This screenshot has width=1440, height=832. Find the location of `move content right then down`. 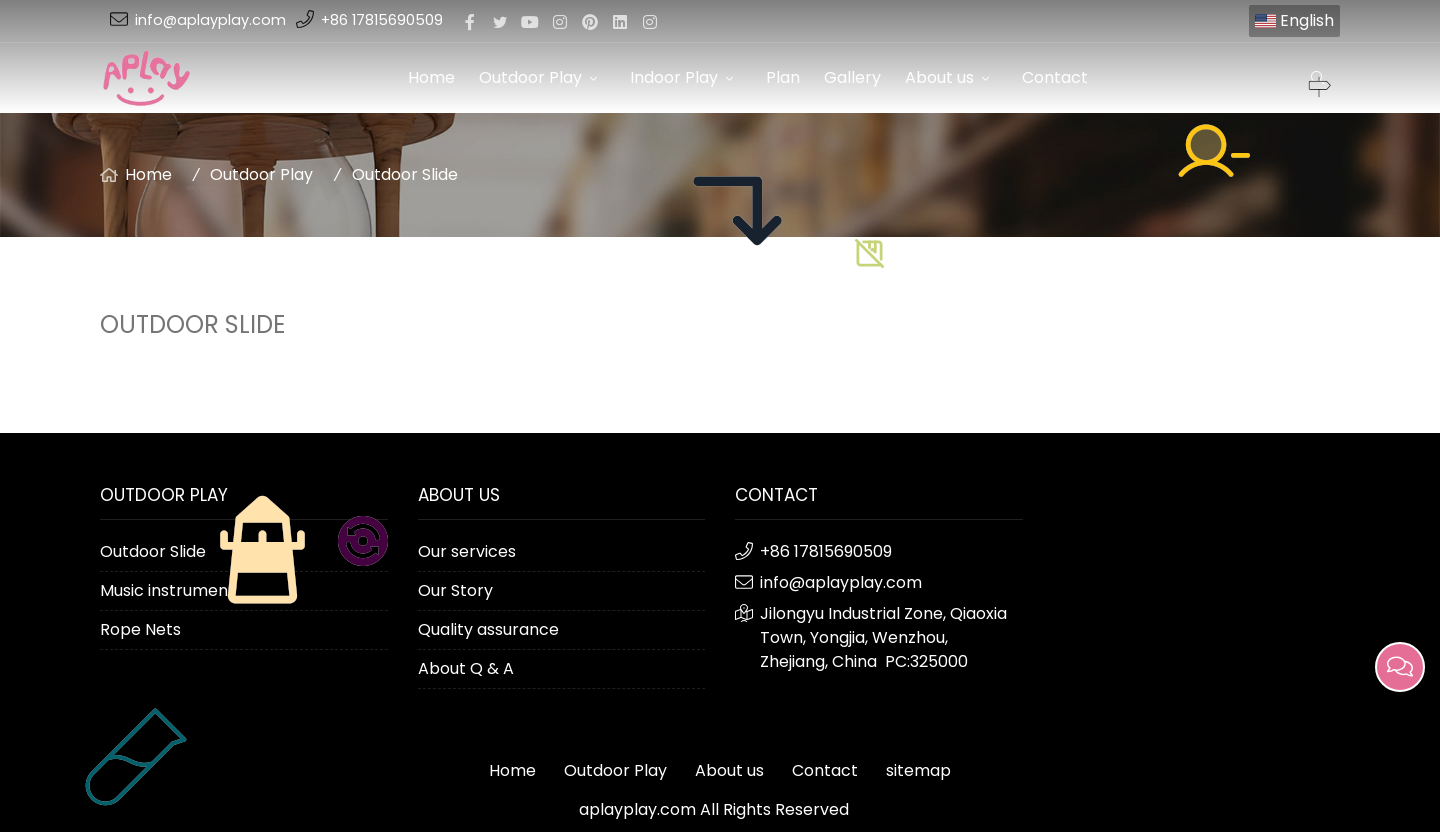

move content right then down is located at coordinates (737, 207).